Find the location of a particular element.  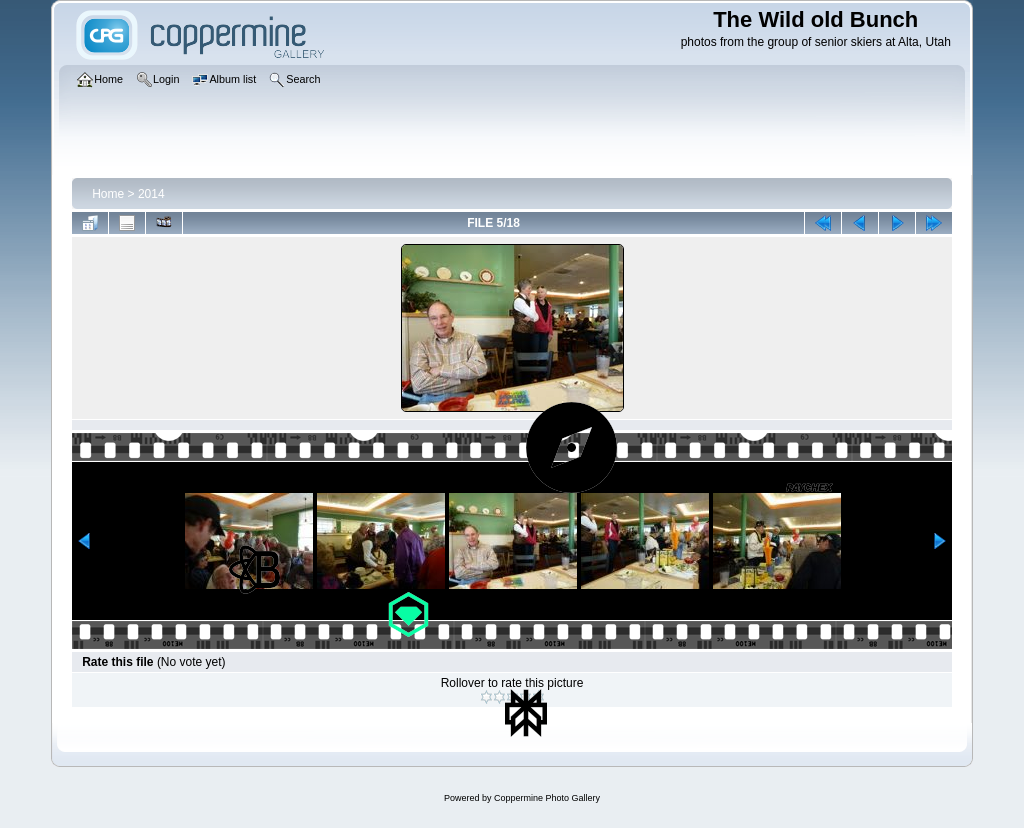

open compass or navigation app is located at coordinates (571, 447).